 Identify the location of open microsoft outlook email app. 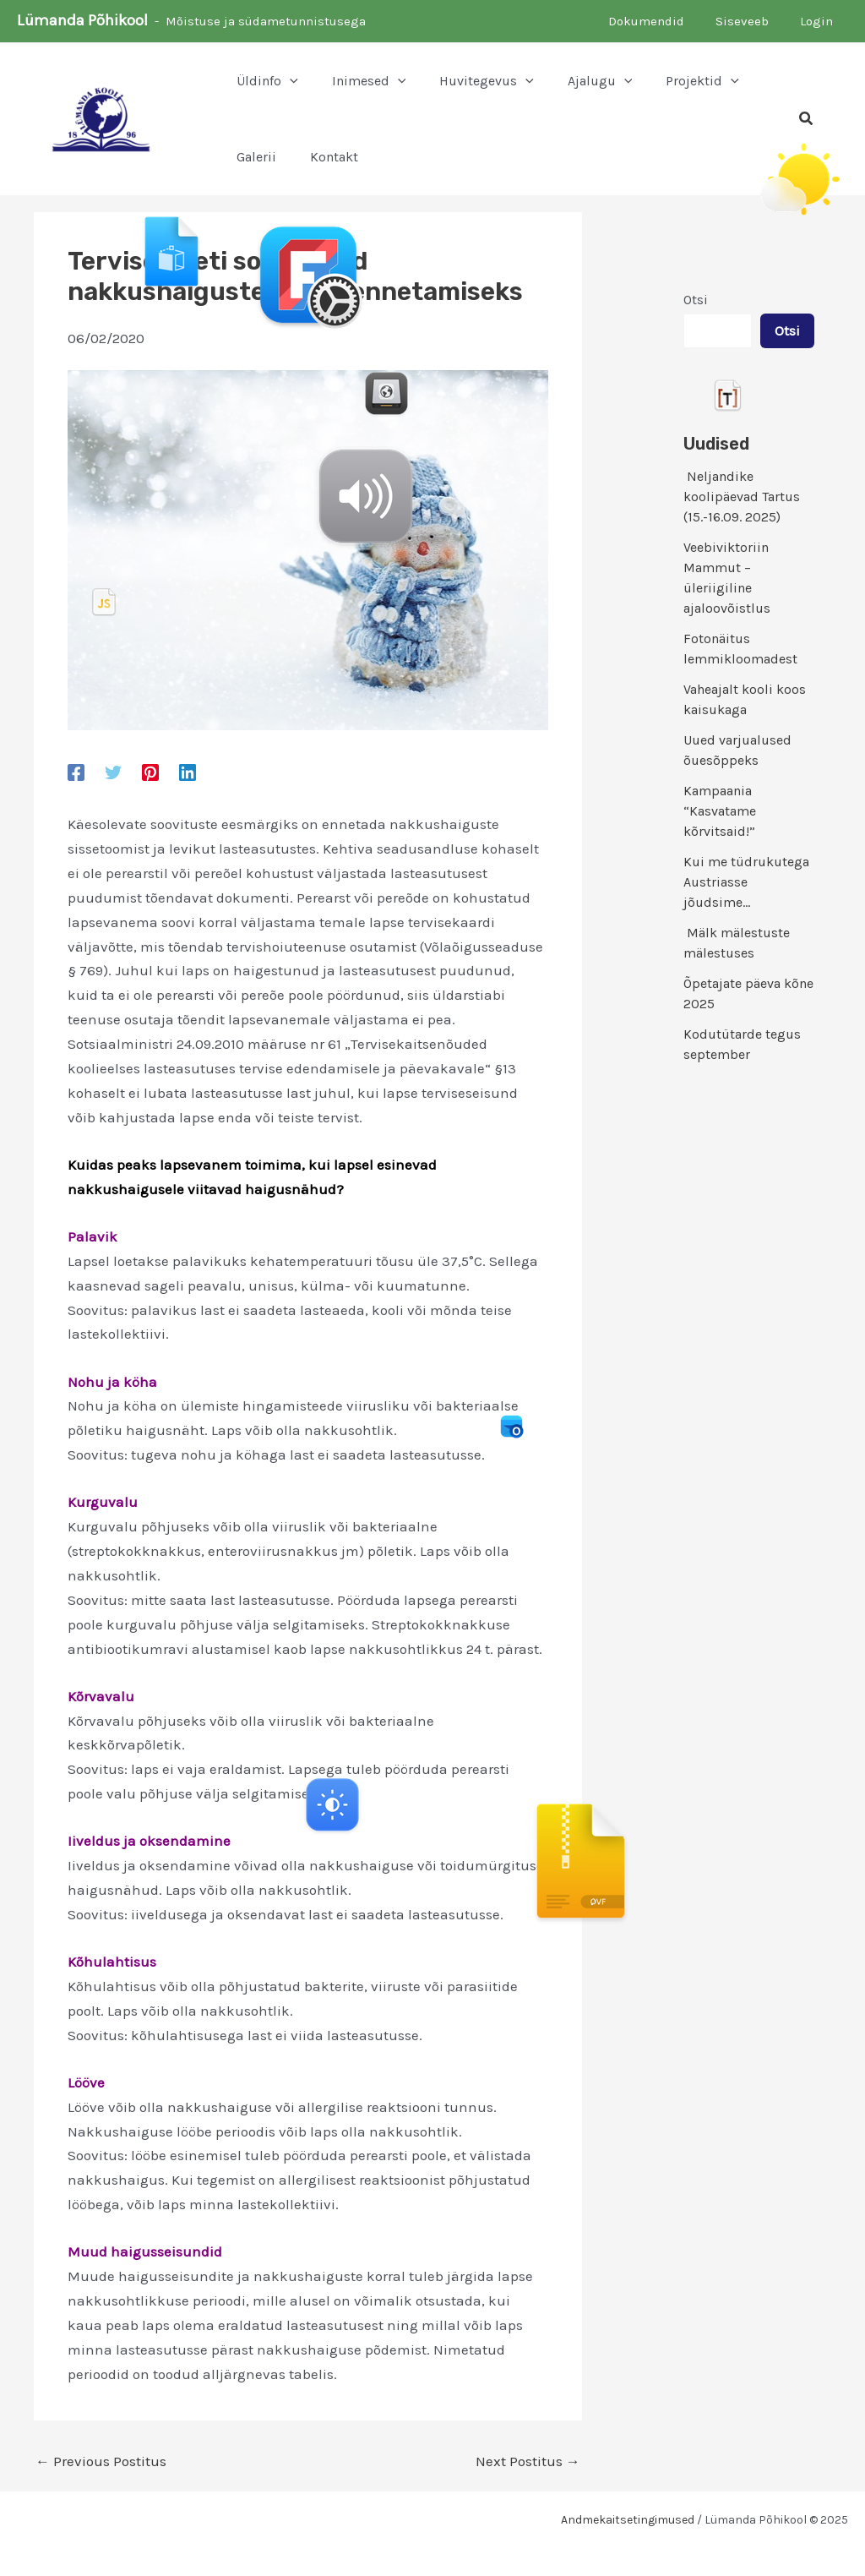
(511, 1426).